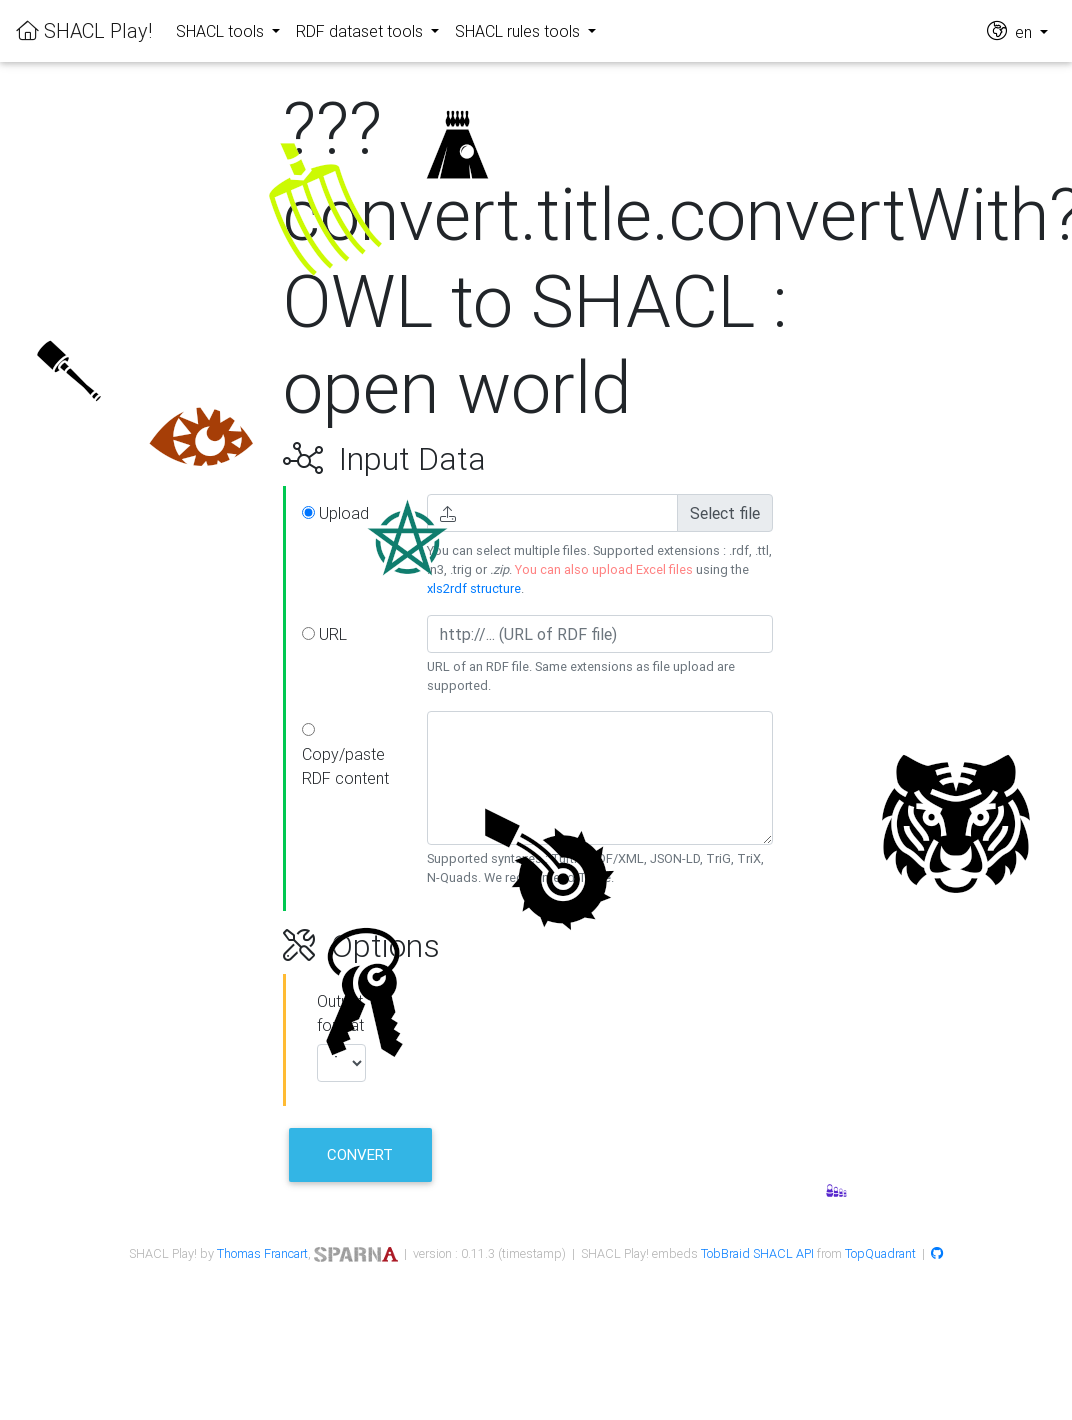 This screenshot has width=1072, height=1420. I want to click on access property or home management settings, so click(364, 992).